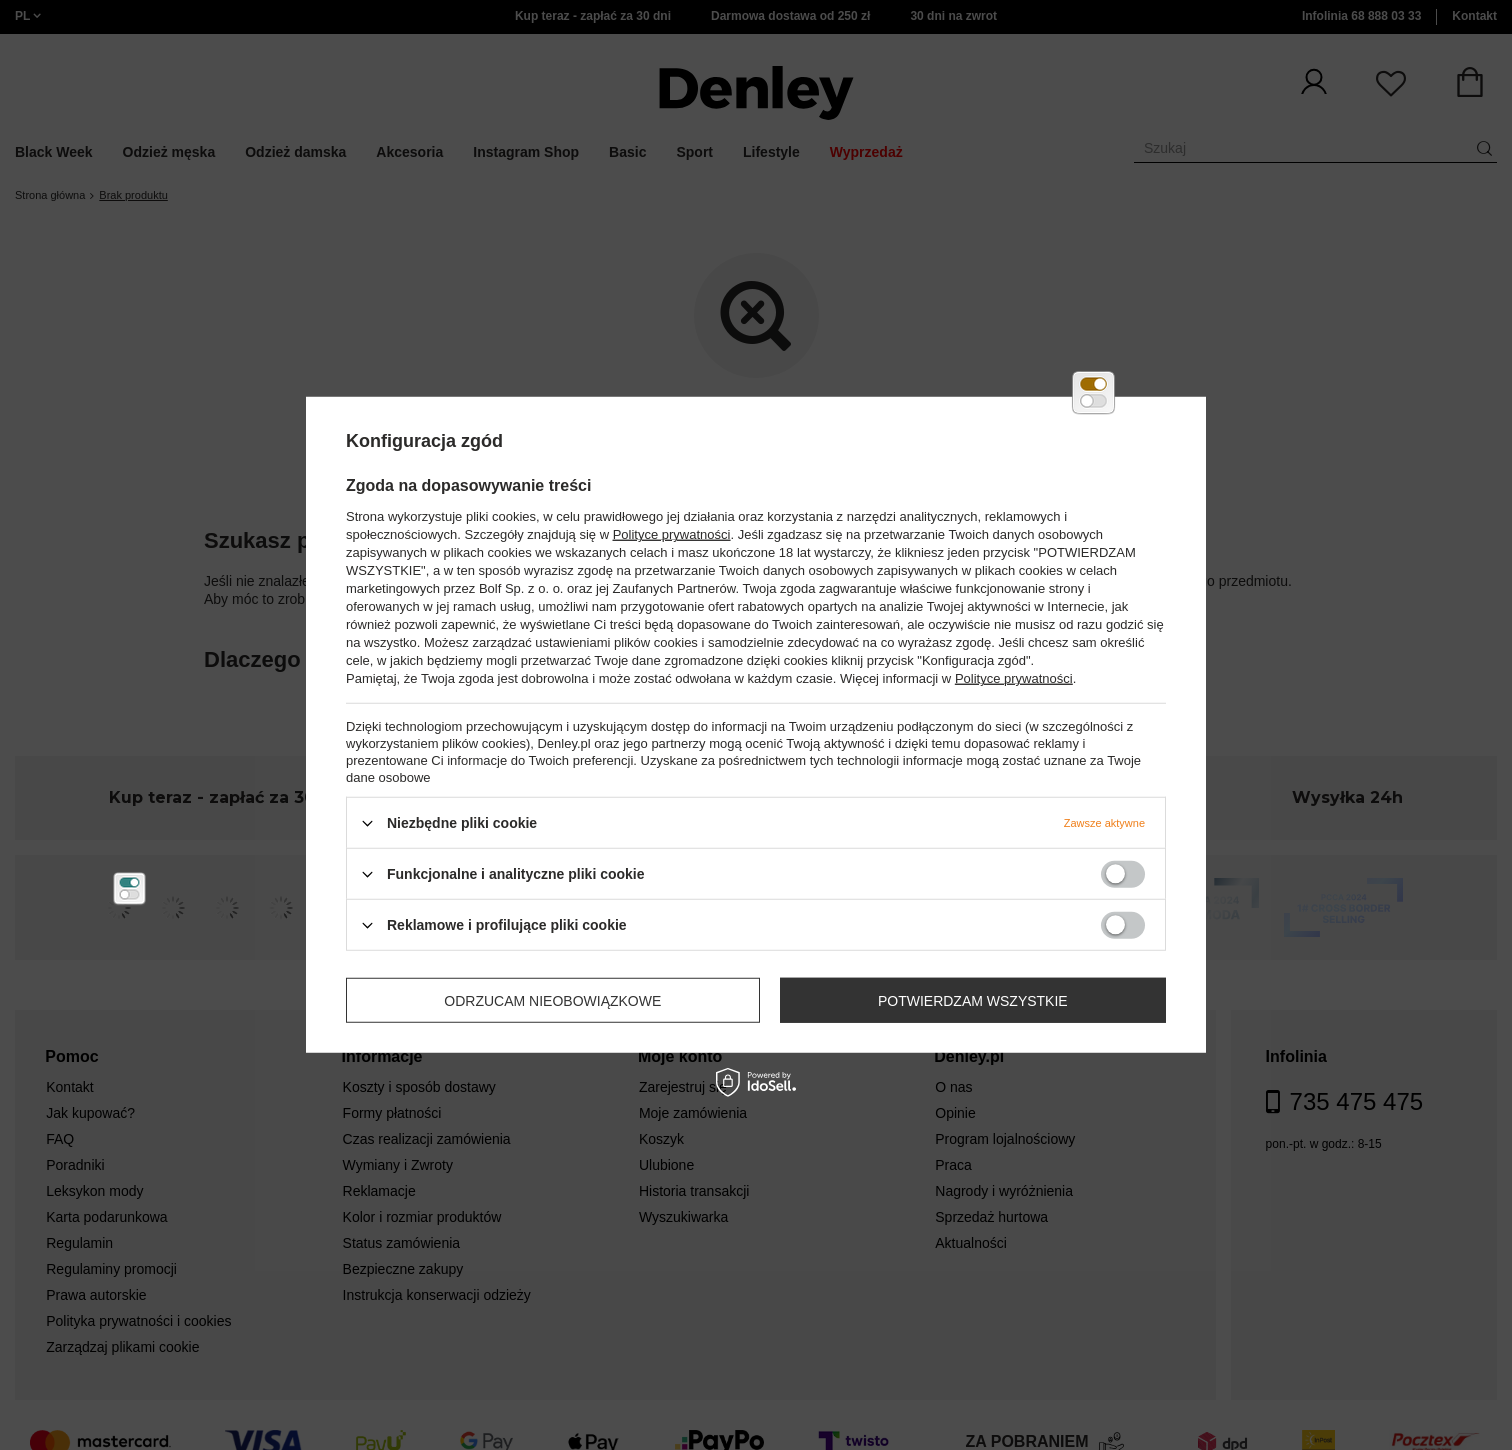 The image size is (1512, 1450). What do you see at coordinates (129, 888) in the screenshot?
I see `open system tweaks or settings customization` at bounding box center [129, 888].